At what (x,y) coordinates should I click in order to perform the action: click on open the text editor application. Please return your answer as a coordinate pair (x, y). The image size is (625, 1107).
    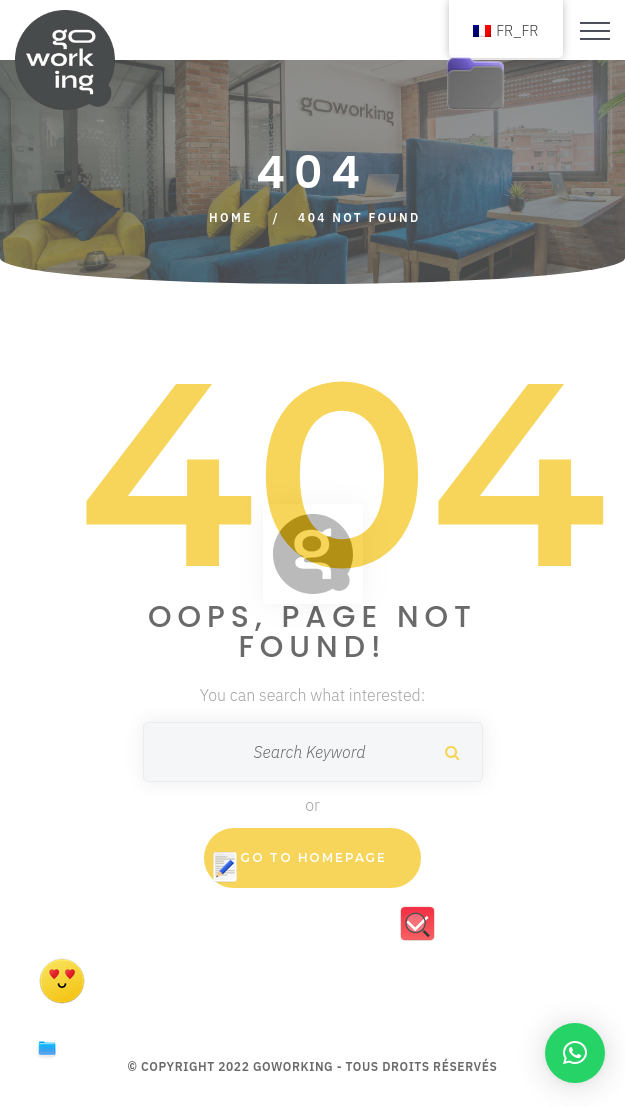
    Looking at the image, I should click on (225, 867).